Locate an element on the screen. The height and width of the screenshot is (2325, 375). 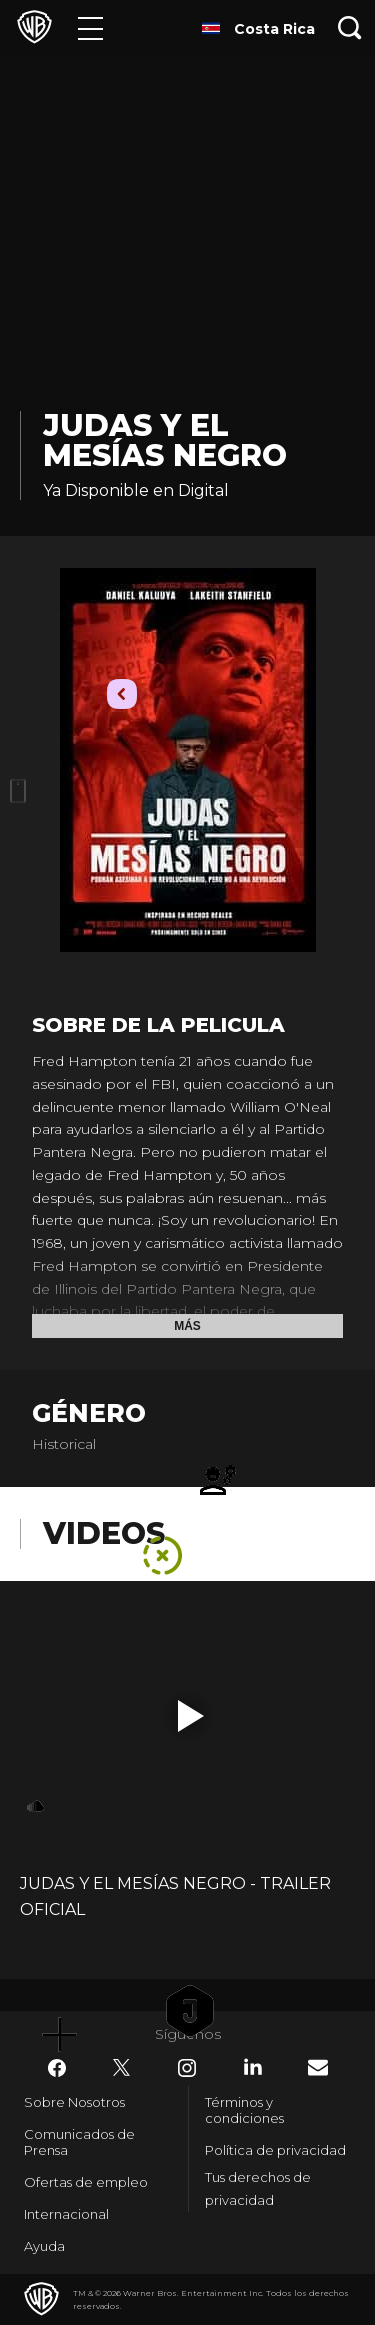
indicates items or categories starting with the letter J is located at coordinates (190, 2011).